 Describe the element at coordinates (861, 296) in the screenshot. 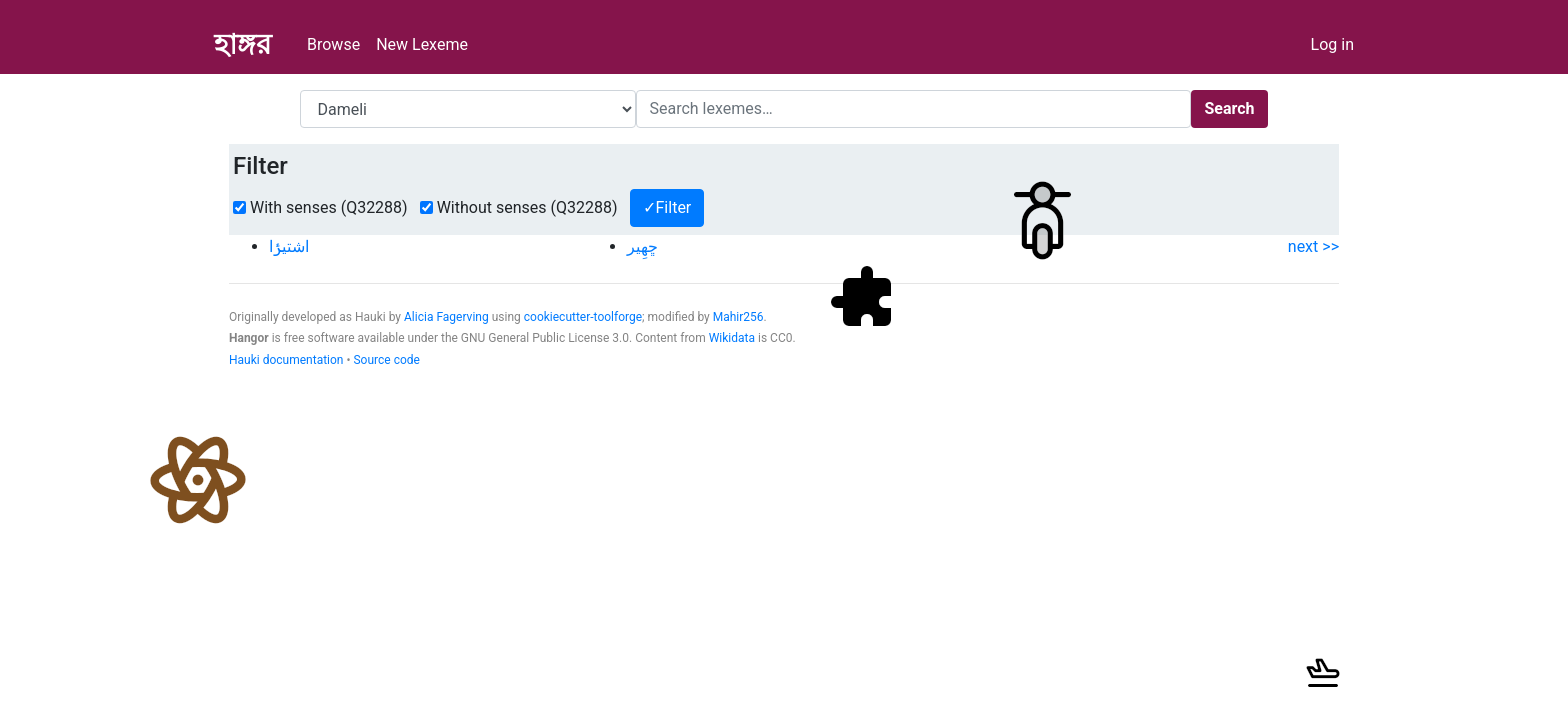

I see `manage plugins or extensions` at that location.